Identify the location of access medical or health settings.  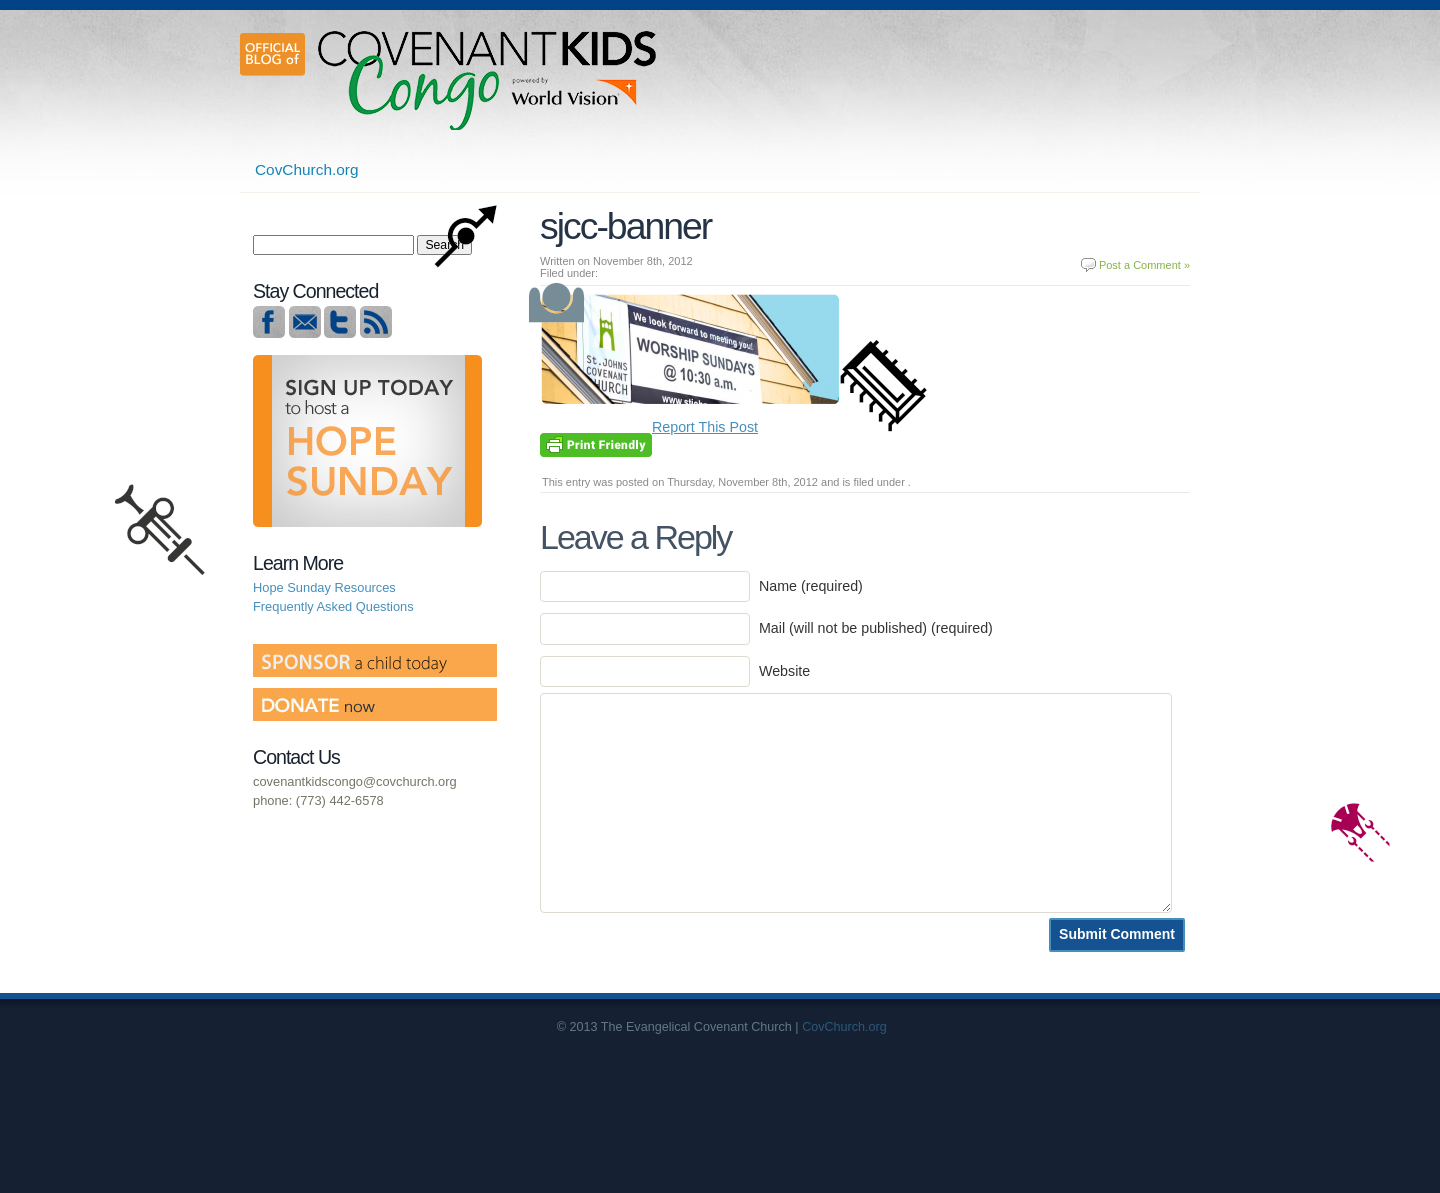
(159, 529).